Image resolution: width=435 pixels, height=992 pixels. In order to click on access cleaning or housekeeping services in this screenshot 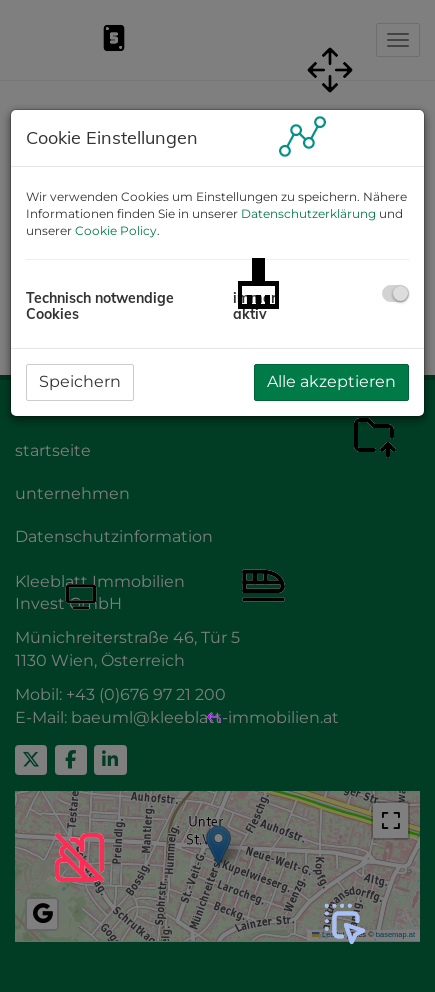, I will do `click(258, 283)`.